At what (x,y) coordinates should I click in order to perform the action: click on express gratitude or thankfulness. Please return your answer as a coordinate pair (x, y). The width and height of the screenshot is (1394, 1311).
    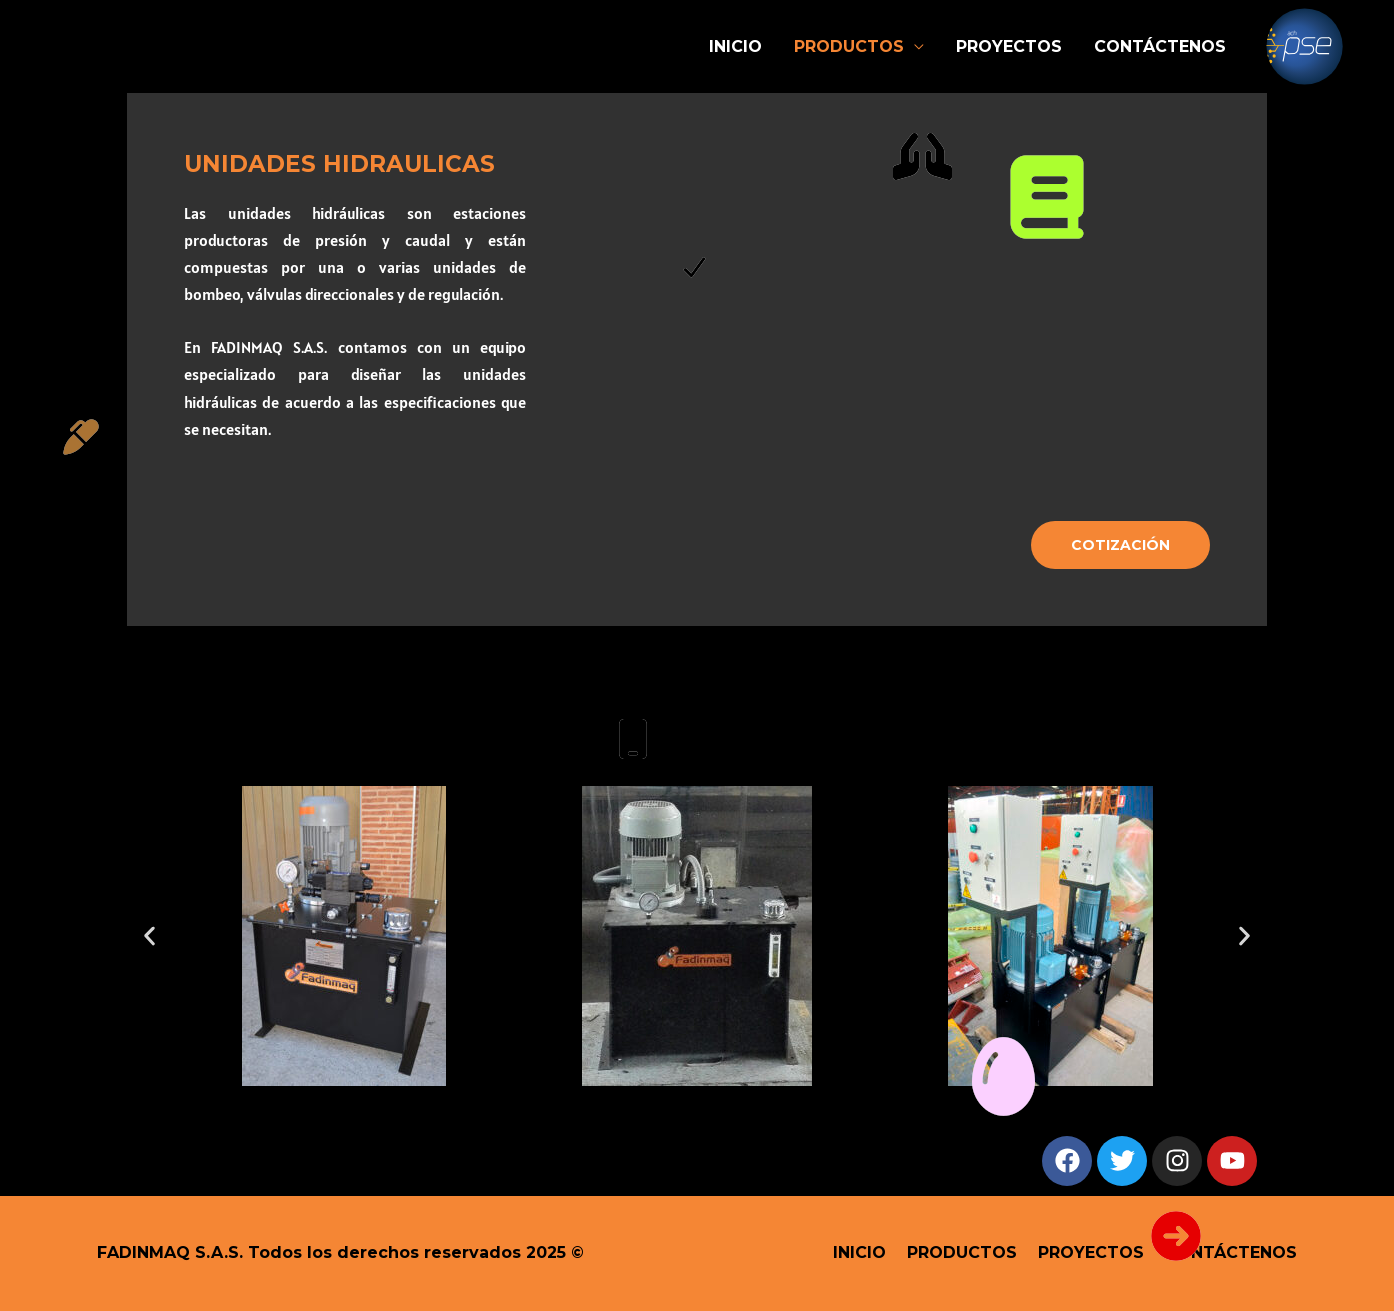
    Looking at the image, I should click on (922, 156).